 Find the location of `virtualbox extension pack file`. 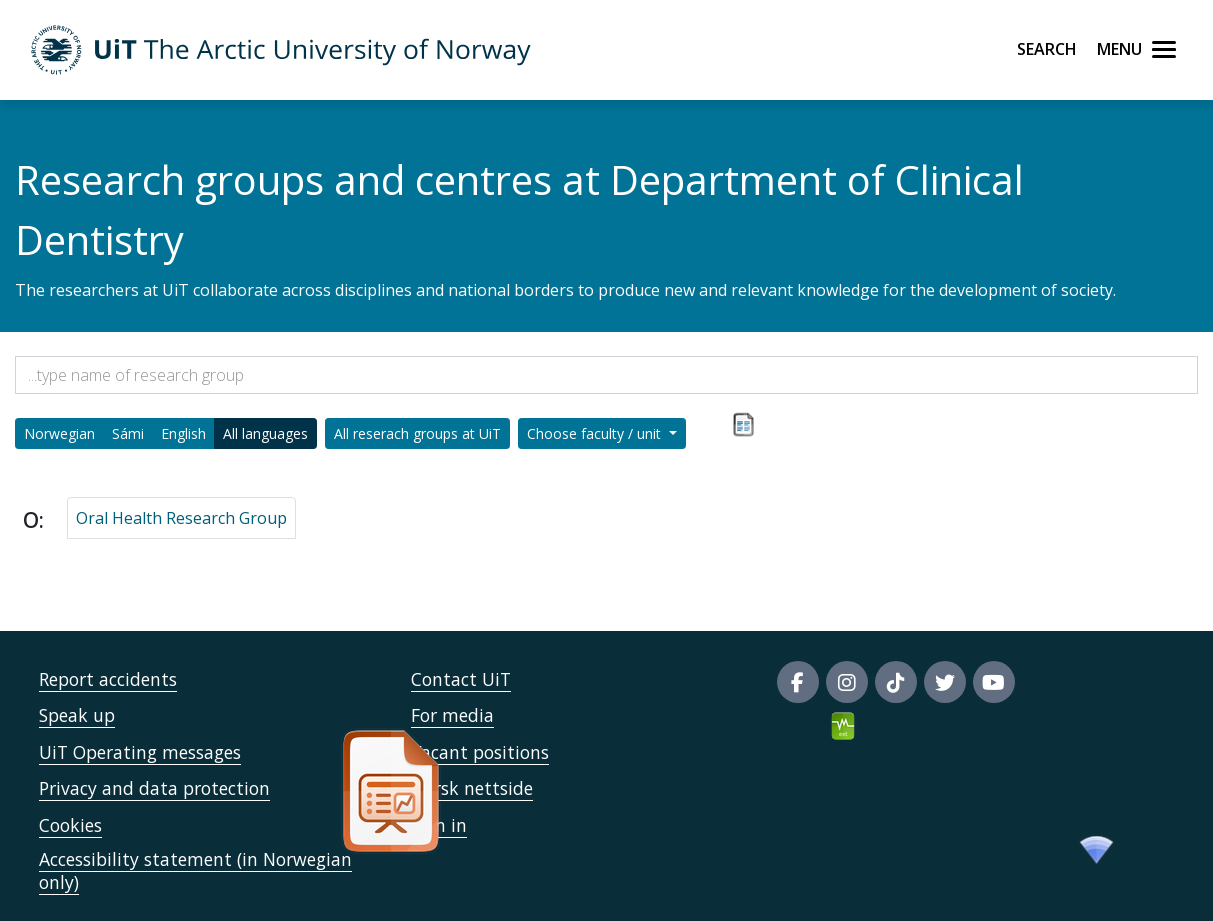

virtualbox extension pack file is located at coordinates (843, 726).